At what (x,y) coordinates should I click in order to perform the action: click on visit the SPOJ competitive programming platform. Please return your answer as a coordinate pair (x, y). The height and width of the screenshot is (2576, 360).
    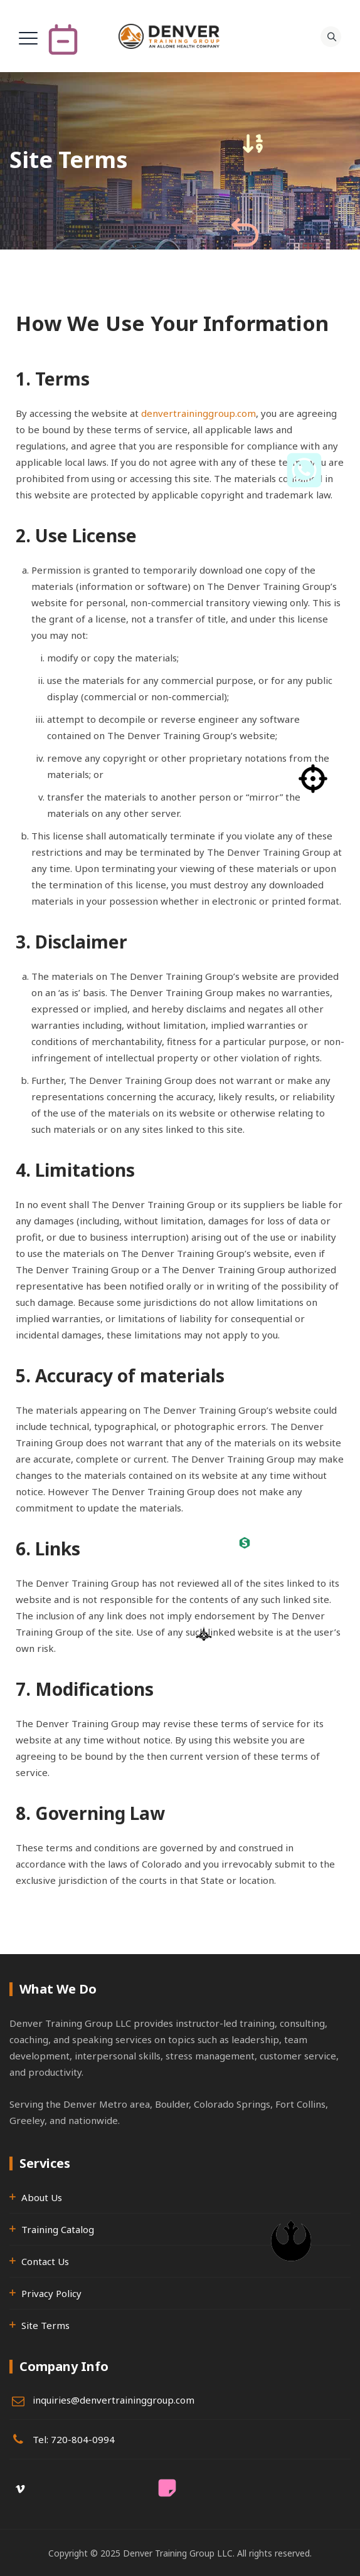
    Looking at the image, I should click on (245, 1543).